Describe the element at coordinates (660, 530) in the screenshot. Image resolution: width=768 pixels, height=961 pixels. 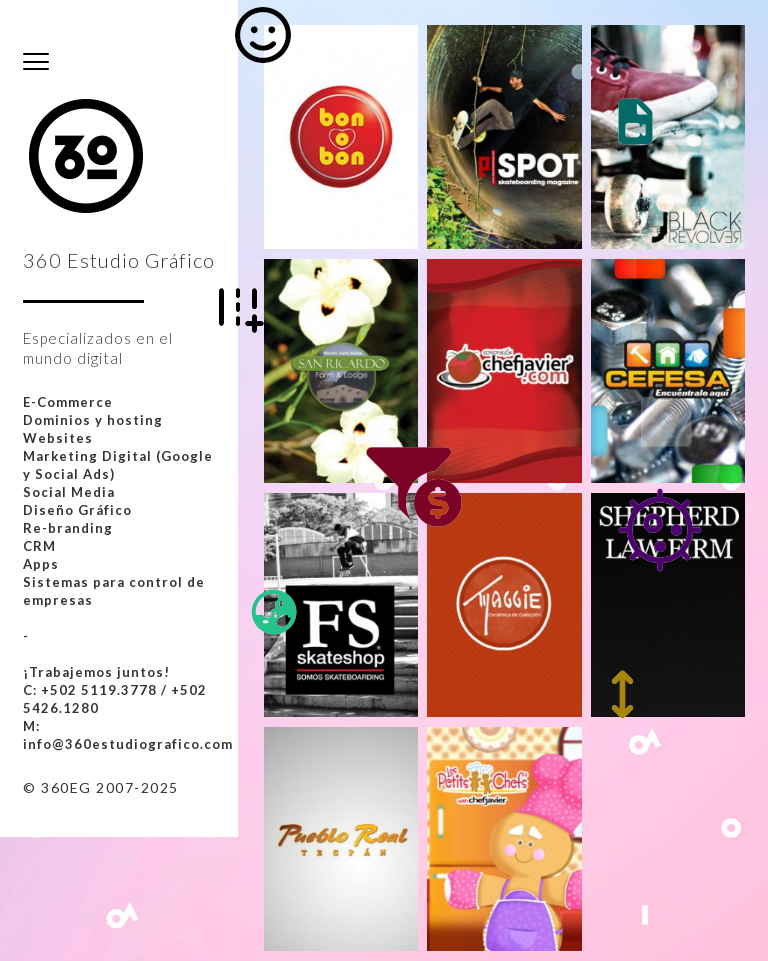
I see `indicates virus or malware detected` at that location.